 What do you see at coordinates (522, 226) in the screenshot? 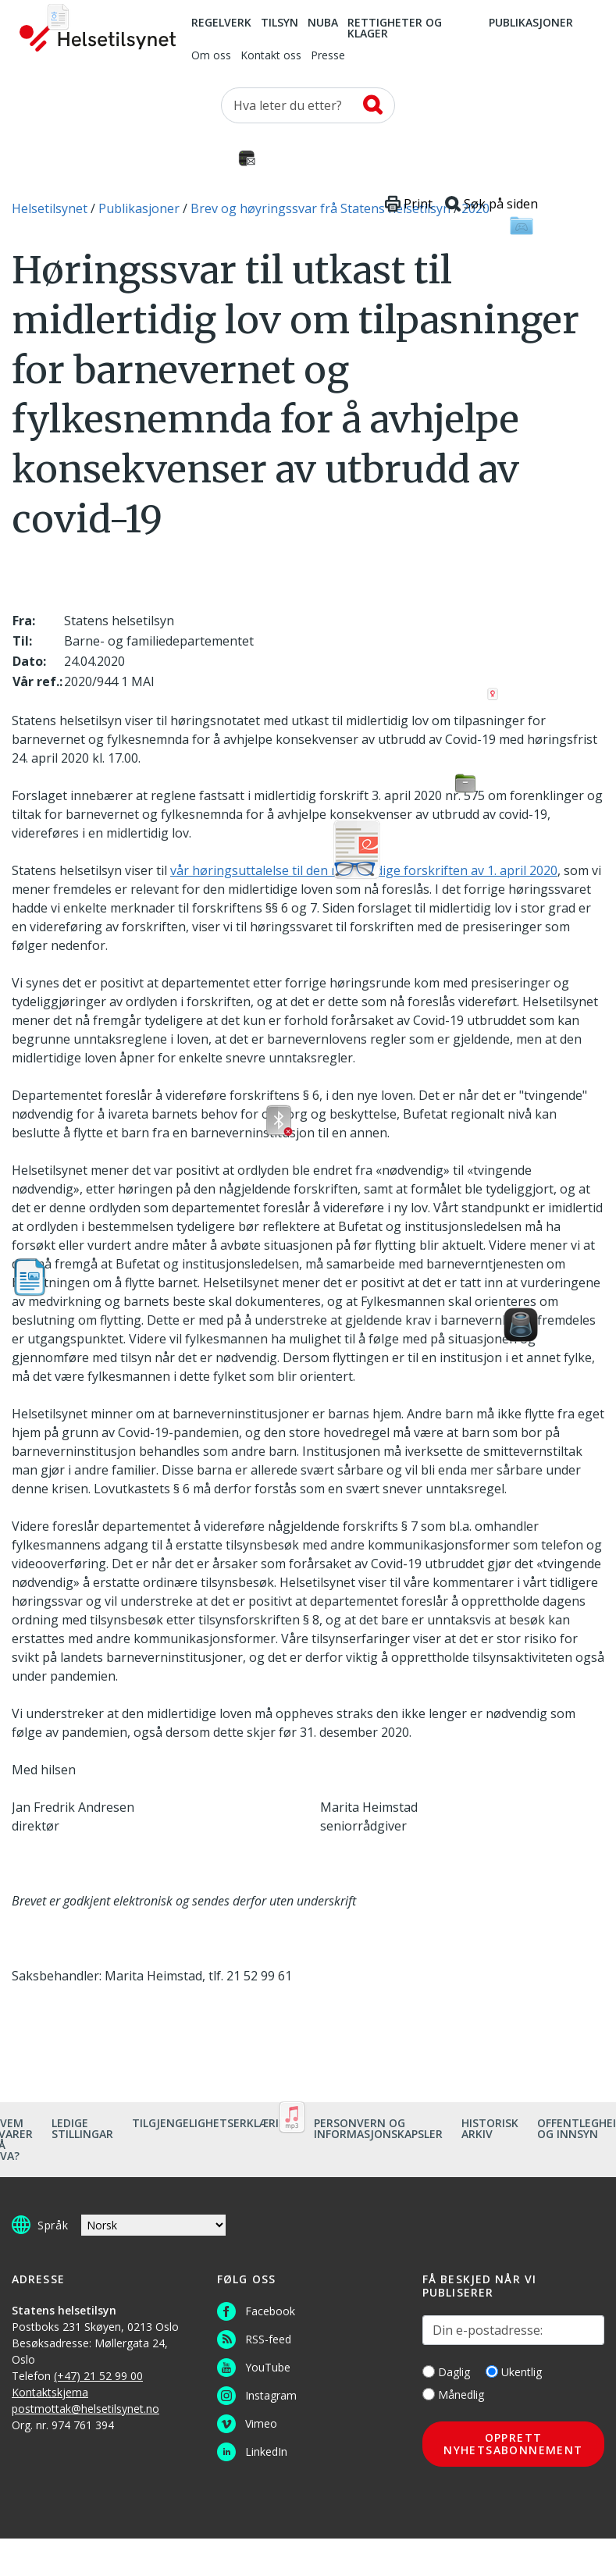
I see `open your games folder` at bounding box center [522, 226].